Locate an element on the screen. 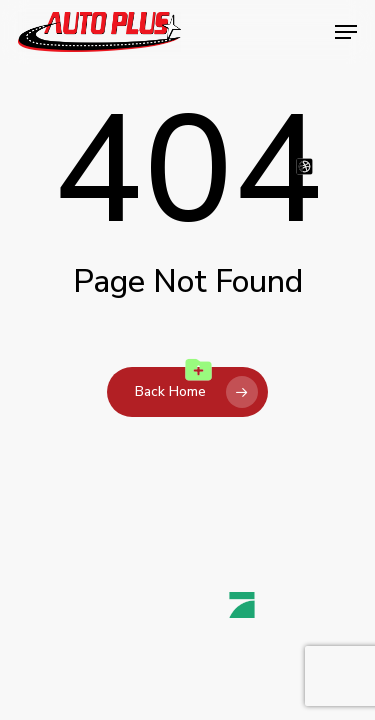  create a new folder is located at coordinates (198, 370).